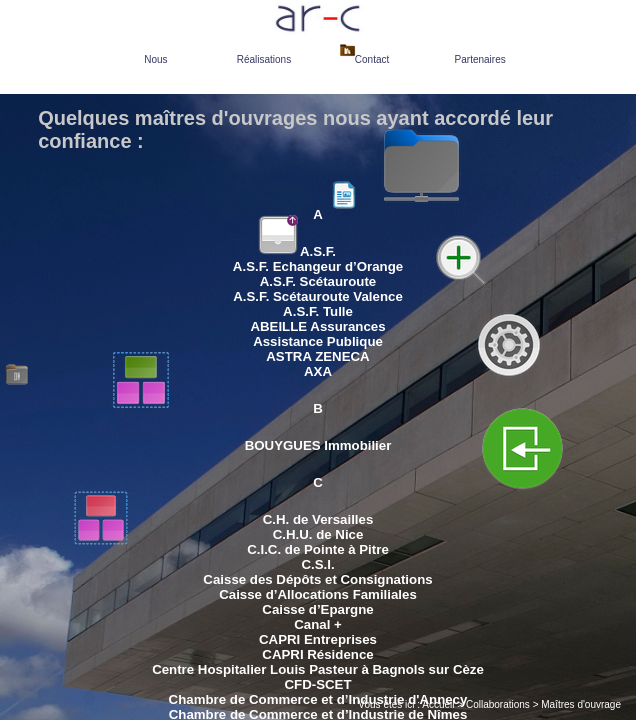  I want to click on select all items in the current view, so click(141, 380).